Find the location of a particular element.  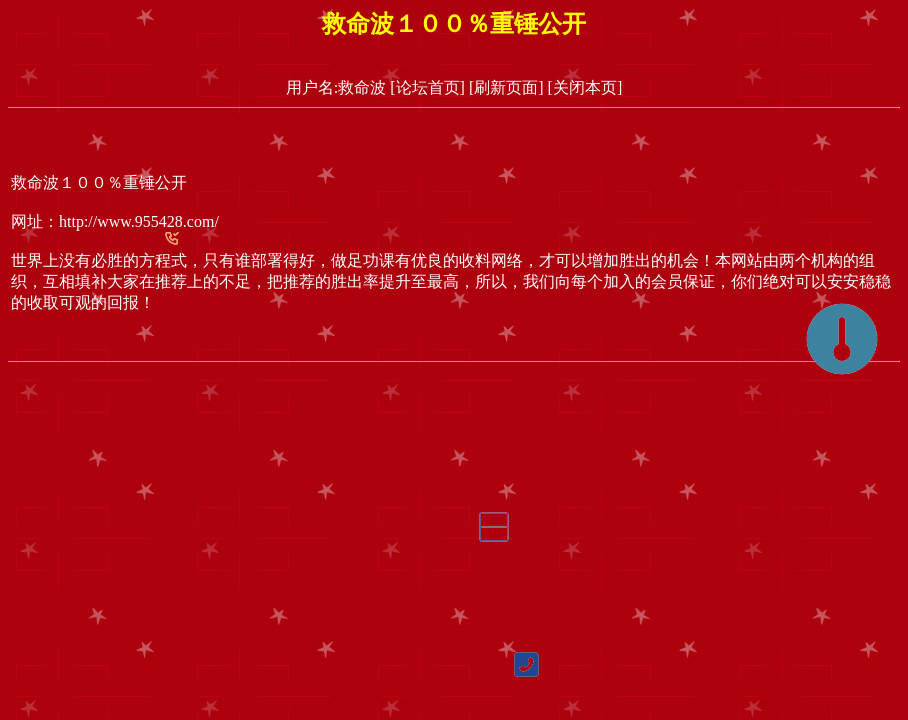

split view horizontally is located at coordinates (494, 527).